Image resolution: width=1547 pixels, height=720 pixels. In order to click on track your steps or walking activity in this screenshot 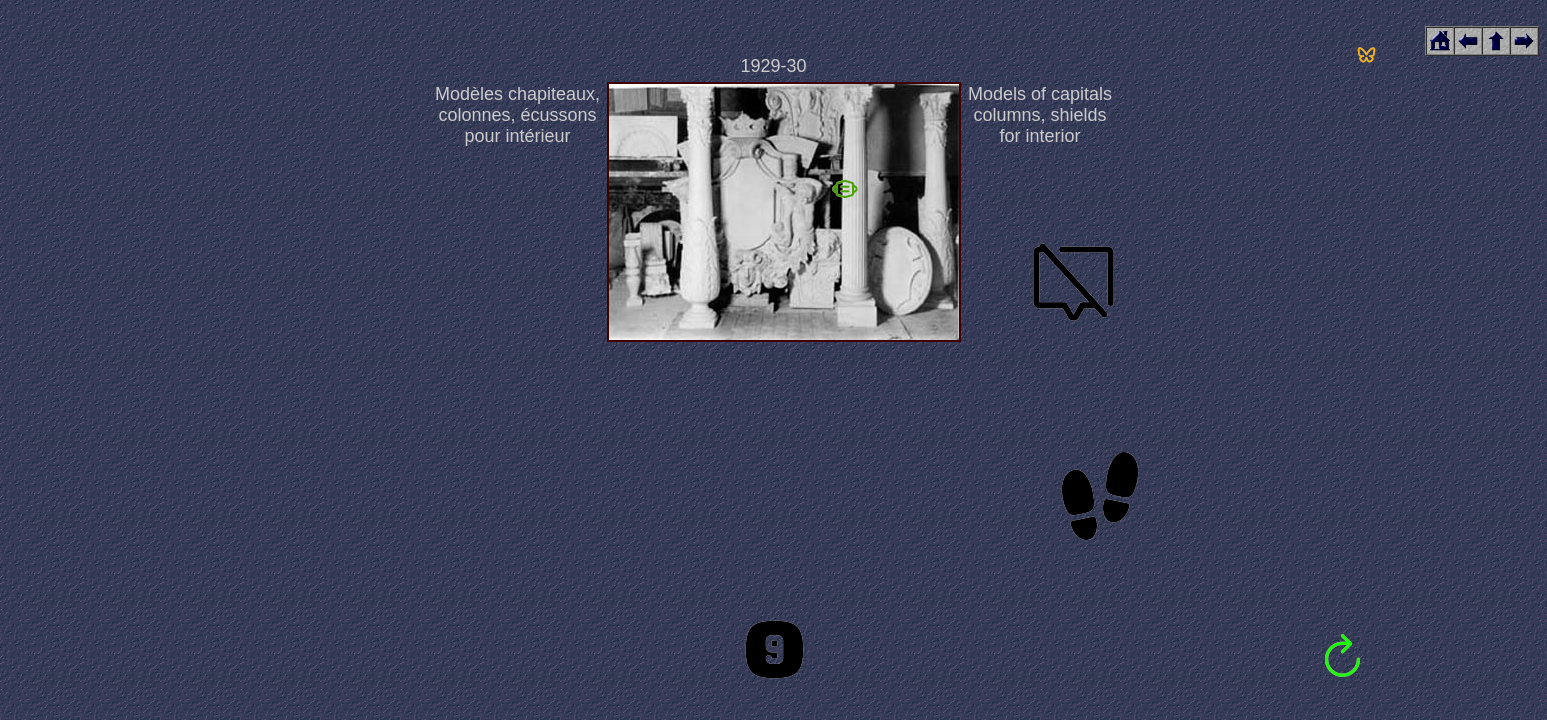, I will do `click(1100, 496)`.